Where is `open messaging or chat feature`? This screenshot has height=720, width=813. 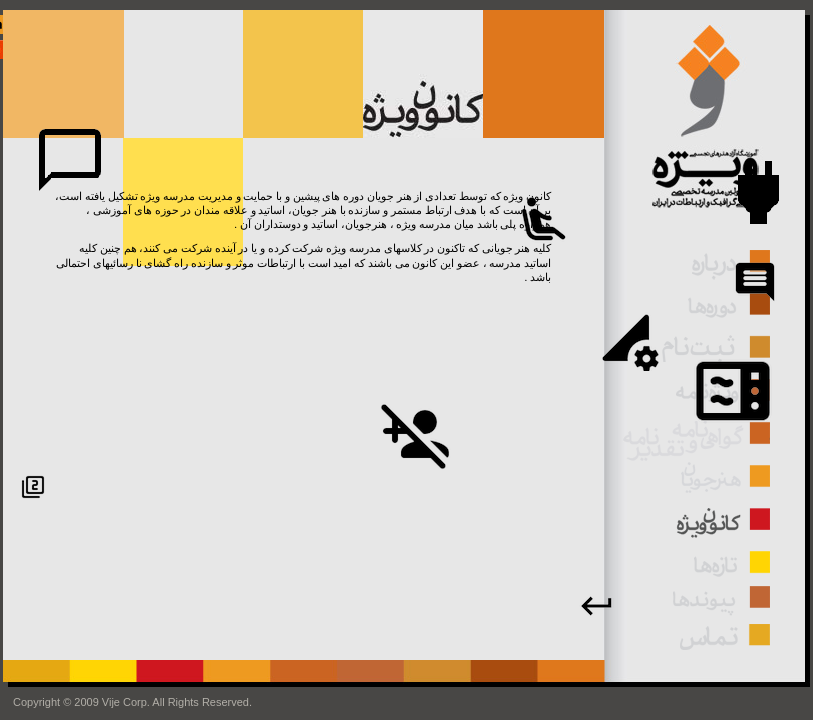
open messaging or chat feature is located at coordinates (70, 160).